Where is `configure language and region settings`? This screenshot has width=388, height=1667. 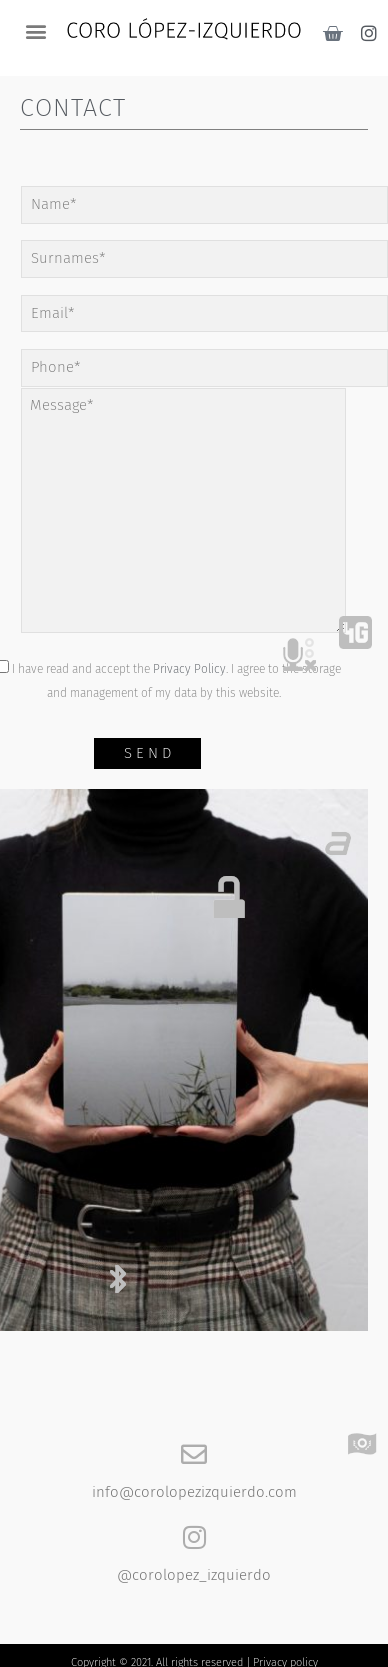
configure language and region settings is located at coordinates (363, 1444).